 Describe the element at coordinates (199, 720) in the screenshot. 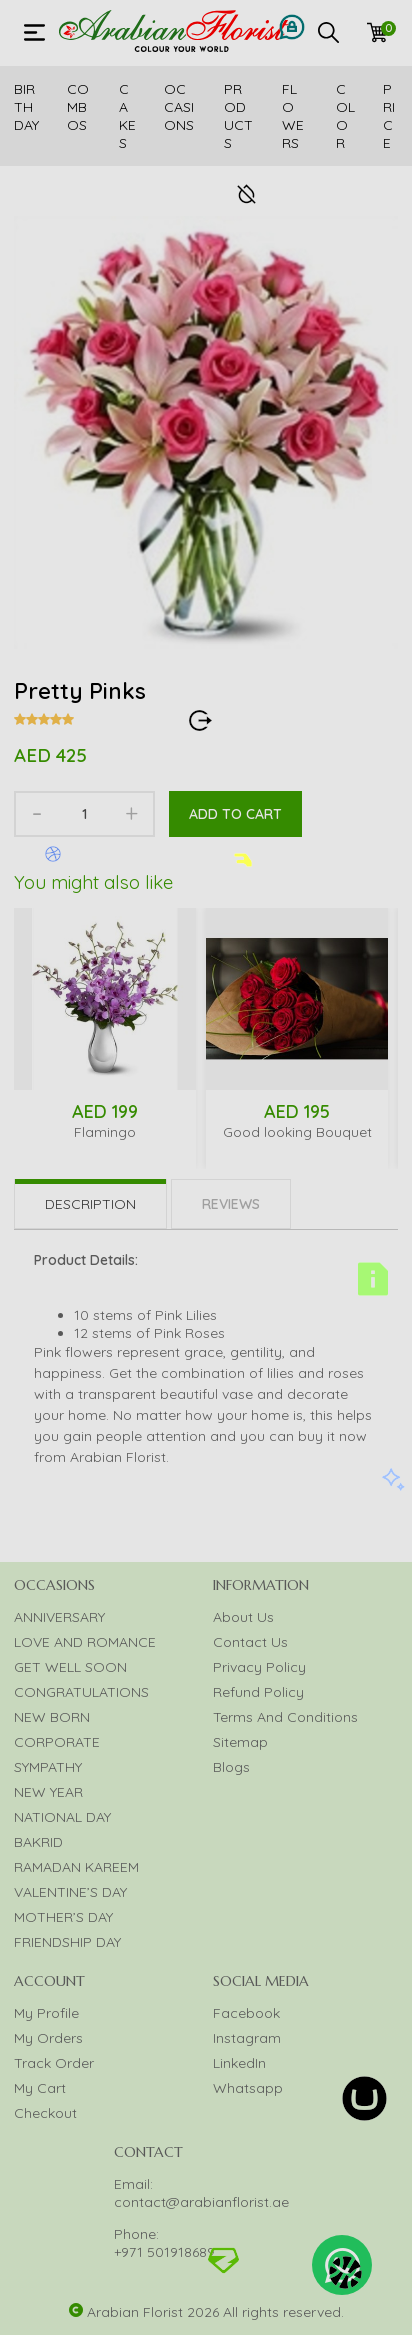

I see `log out of your account` at that location.